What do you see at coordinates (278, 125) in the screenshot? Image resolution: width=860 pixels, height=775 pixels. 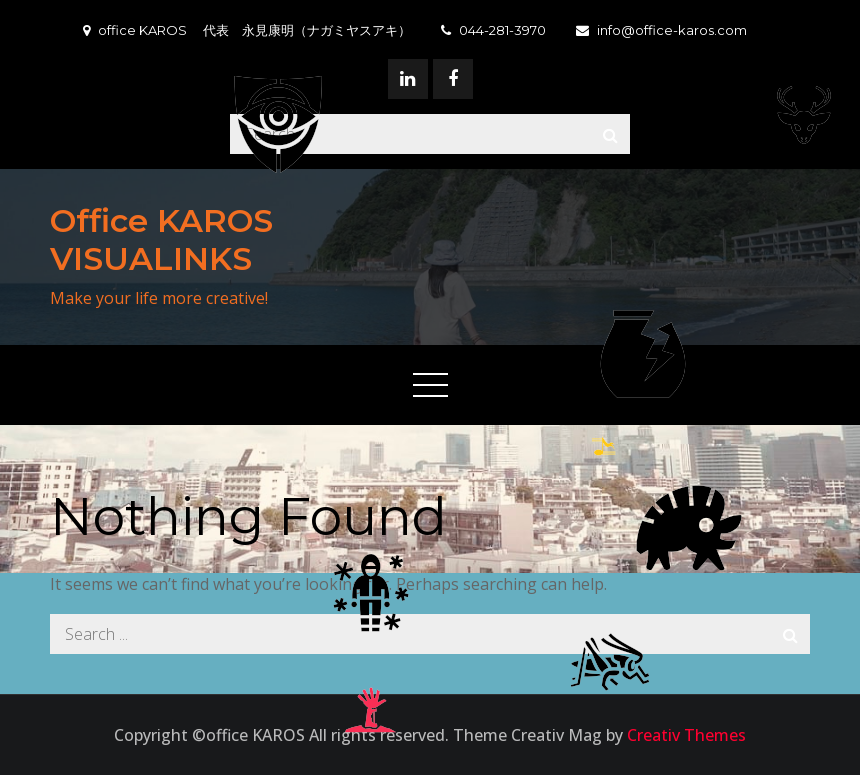 I see `enable privacy protection mode` at bounding box center [278, 125].